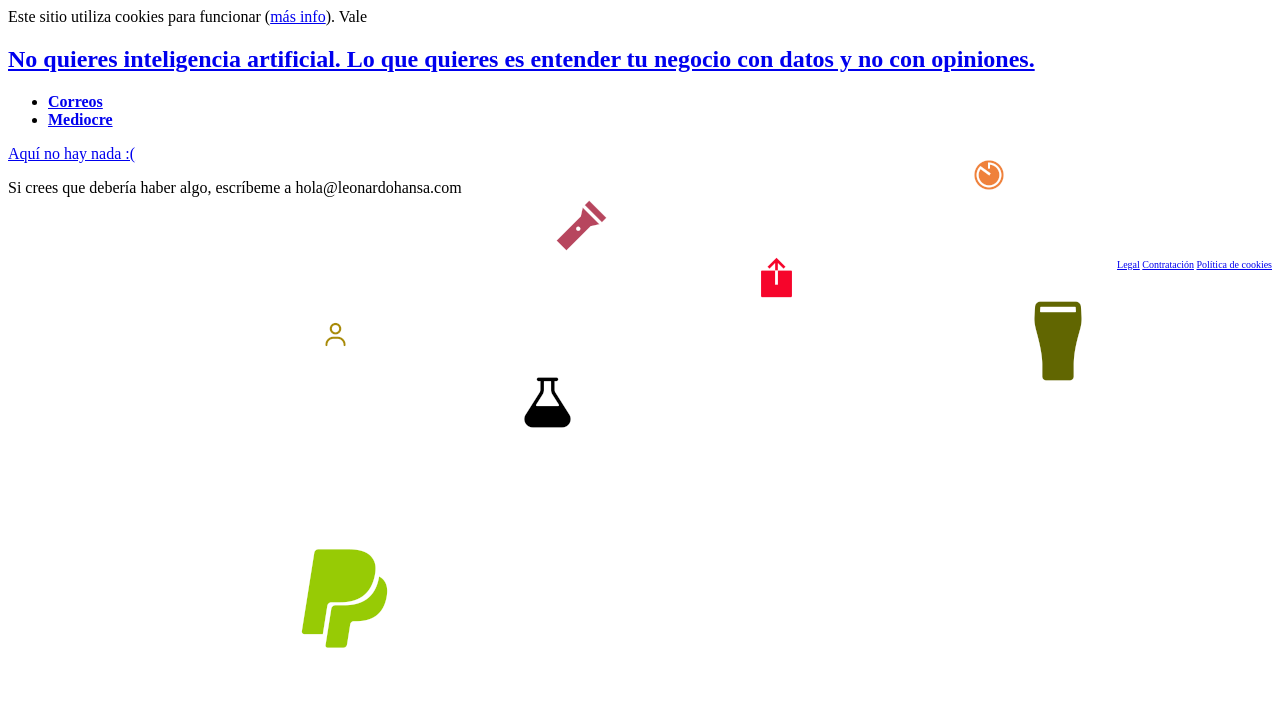  I want to click on access lab or experimental features, so click(547, 402).